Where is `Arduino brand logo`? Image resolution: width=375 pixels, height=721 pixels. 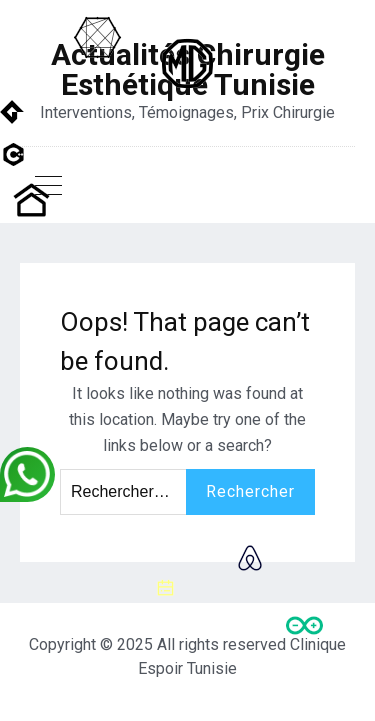 Arduino brand logo is located at coordinates (304, 625).